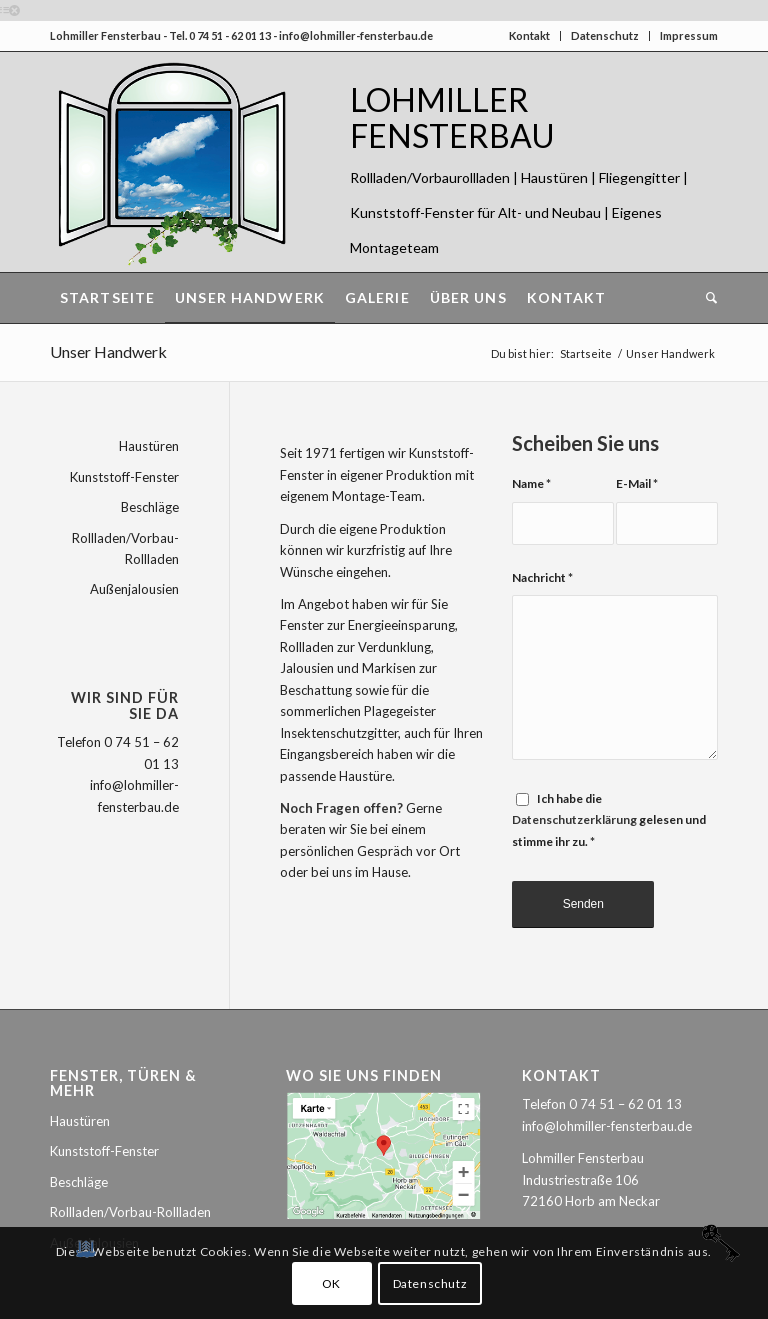  I want to click on access afterlife or celestial realm in game, so click(86, 1249).